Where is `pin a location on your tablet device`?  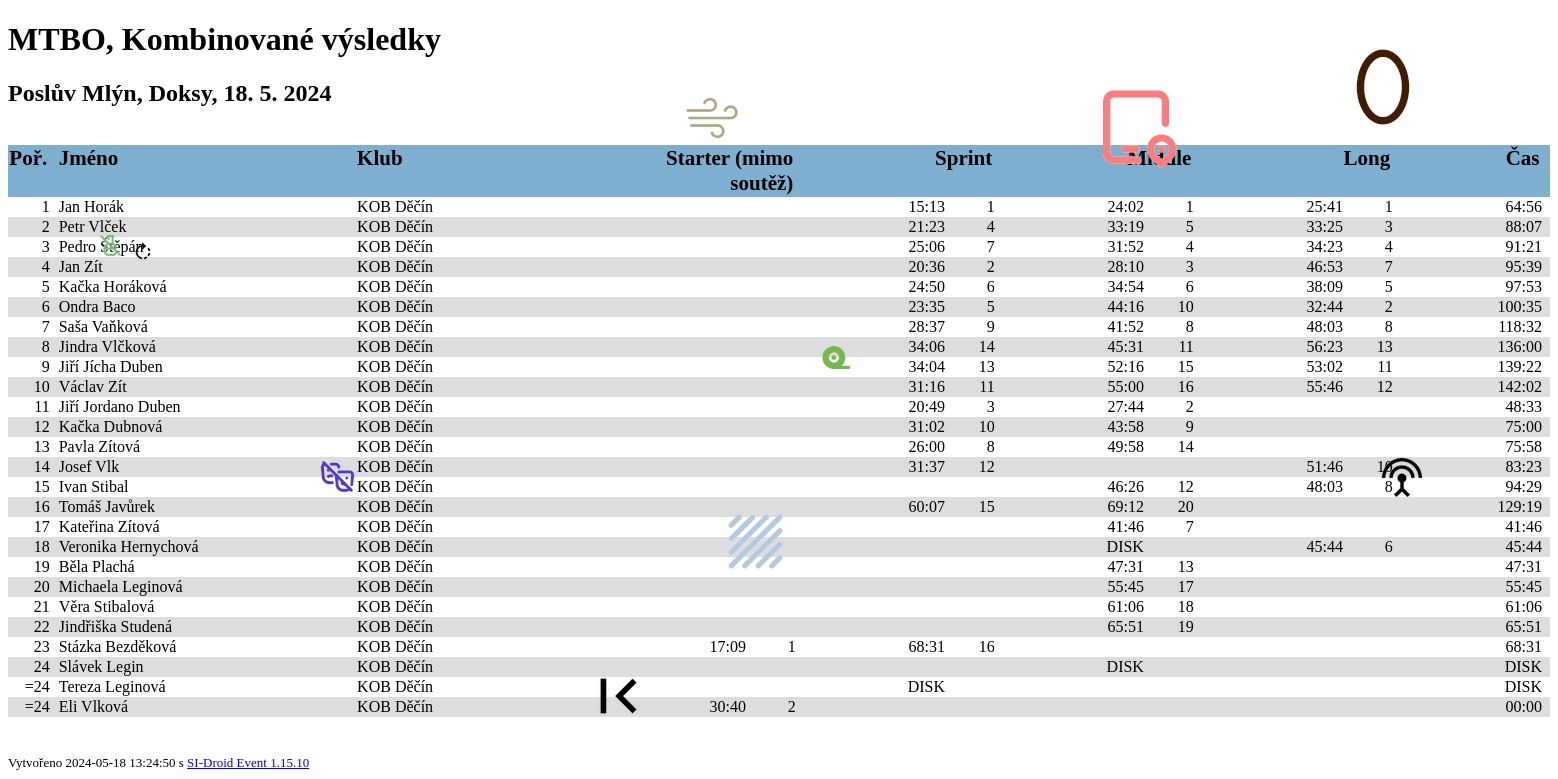 pin a location on your tablet device is located at coordinates (1136, 127).